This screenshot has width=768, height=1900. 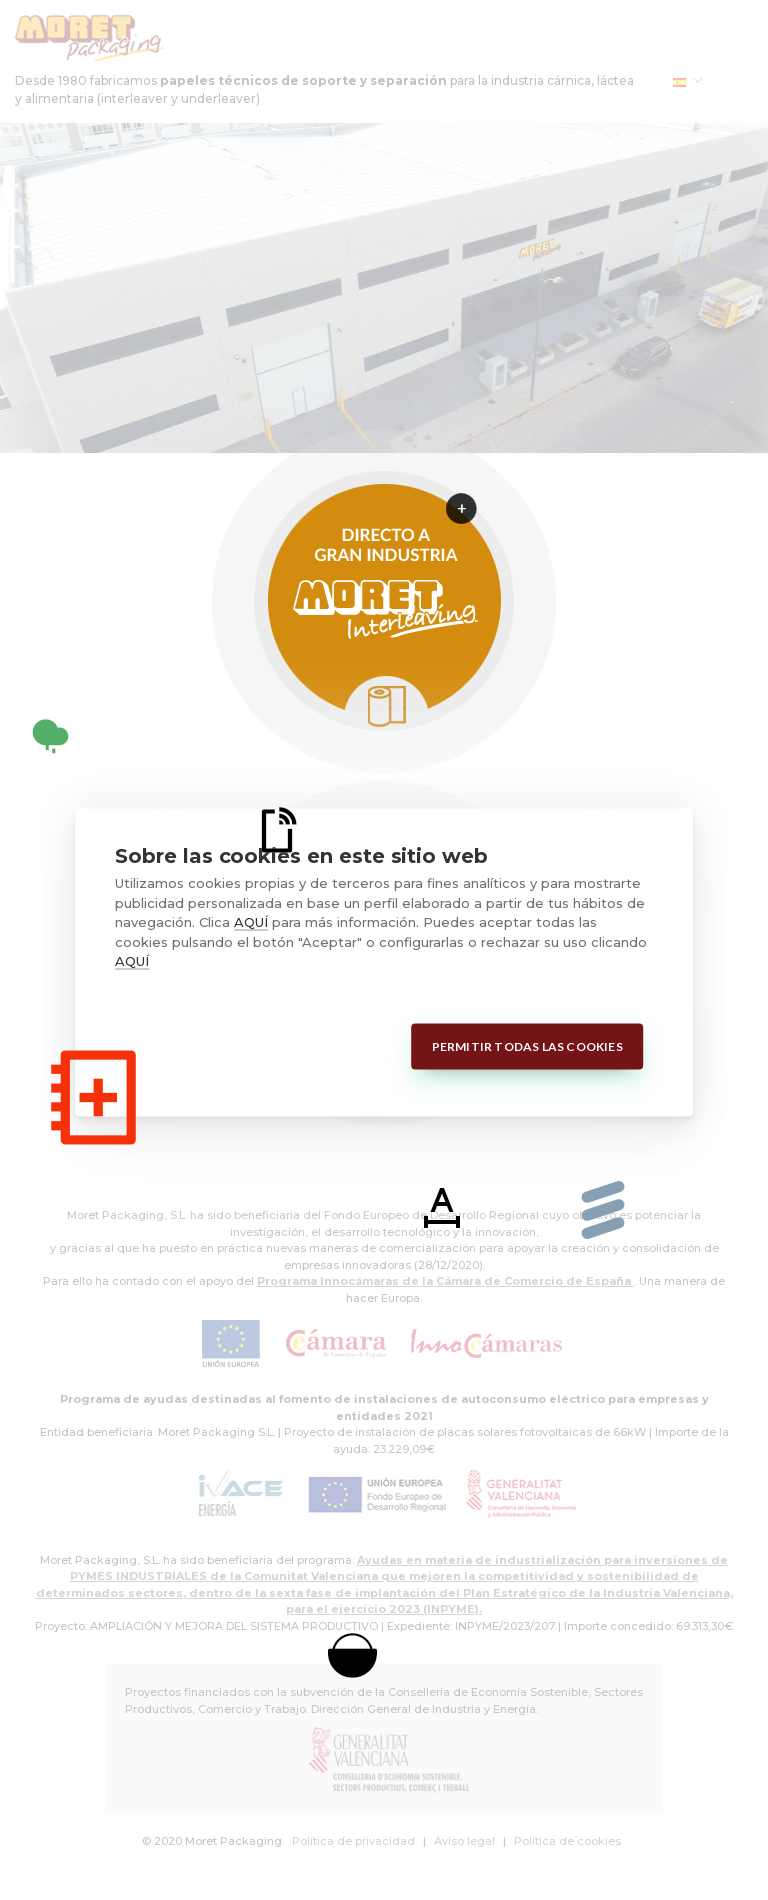 What do you see at coordinates (50, 735) in the screenshot?
I see `indicates light rain or drizzle conditions` at bounding box center [50, 735].